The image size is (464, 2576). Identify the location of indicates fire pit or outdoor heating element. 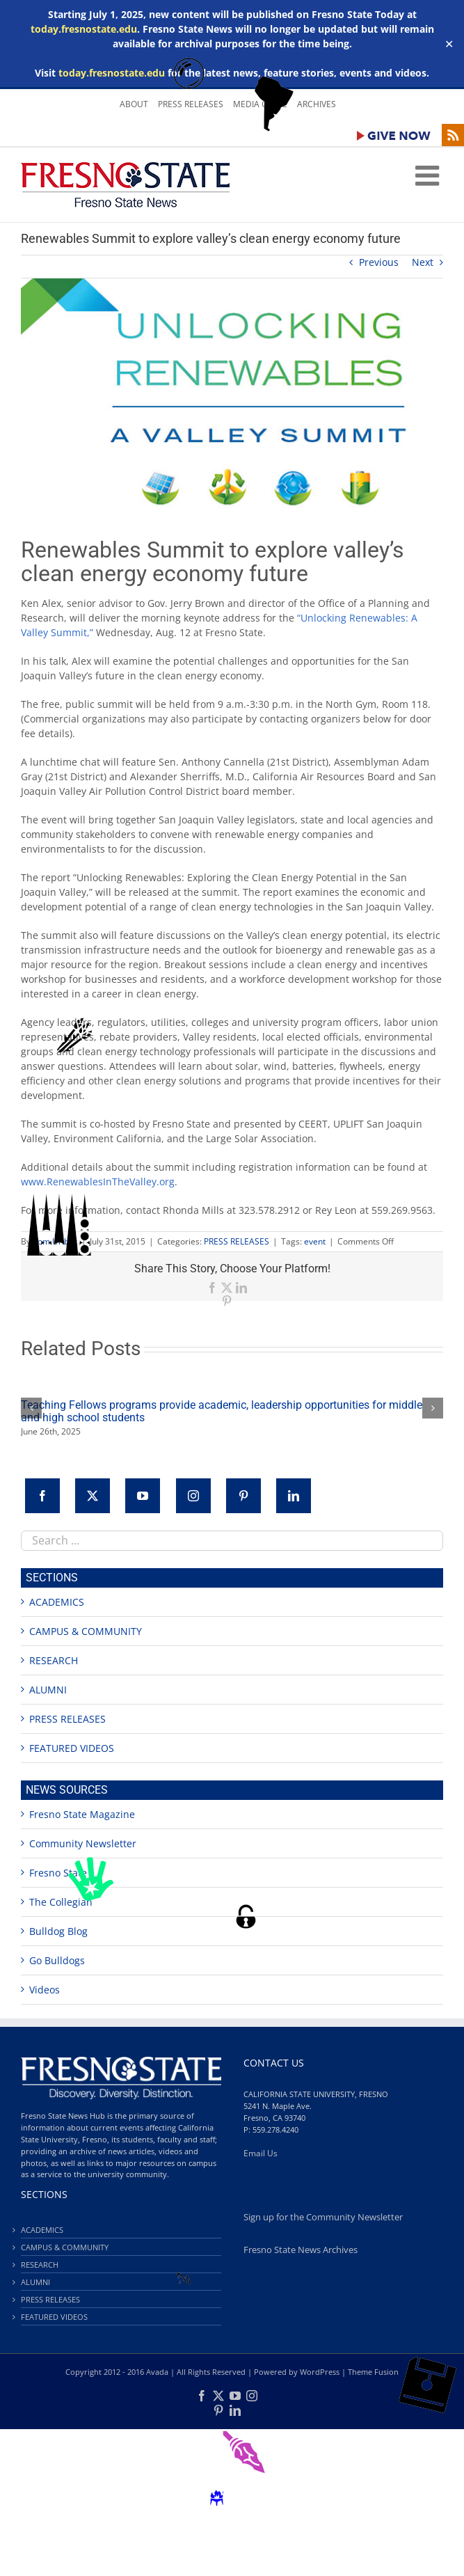
(216, 2497).